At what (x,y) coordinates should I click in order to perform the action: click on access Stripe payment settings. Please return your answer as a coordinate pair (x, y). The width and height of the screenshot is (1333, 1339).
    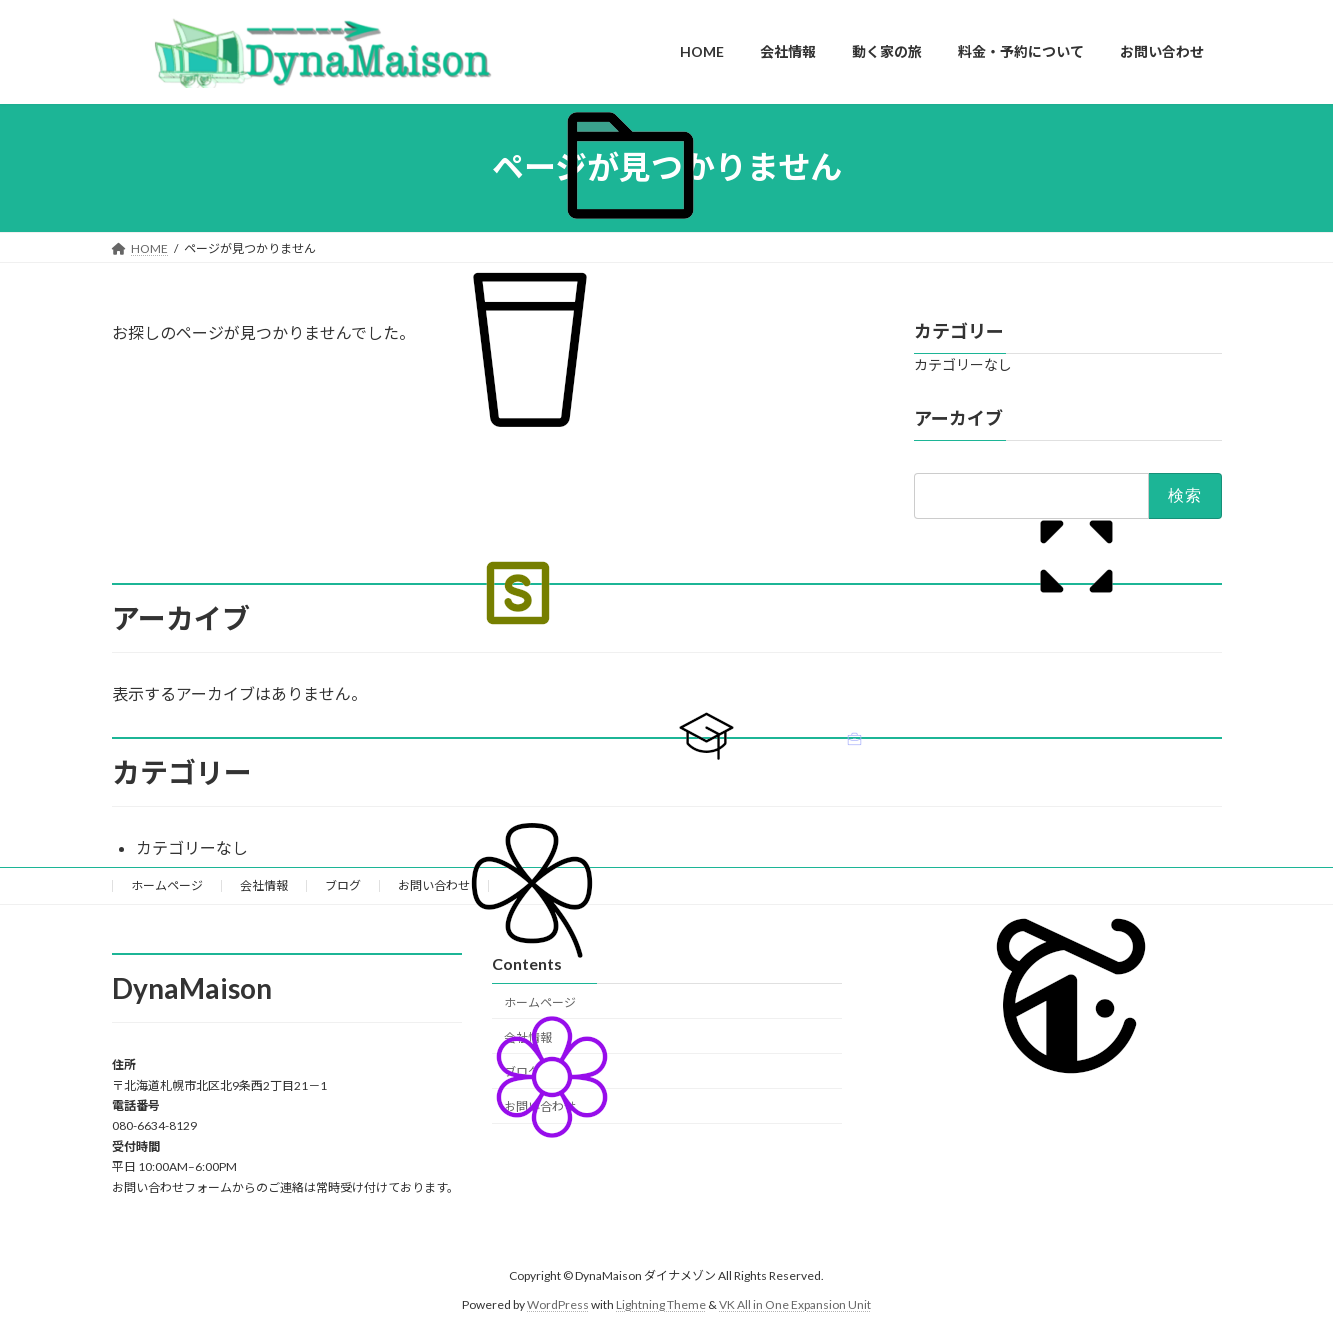
    Looking at the image, I should click on (518, 593).